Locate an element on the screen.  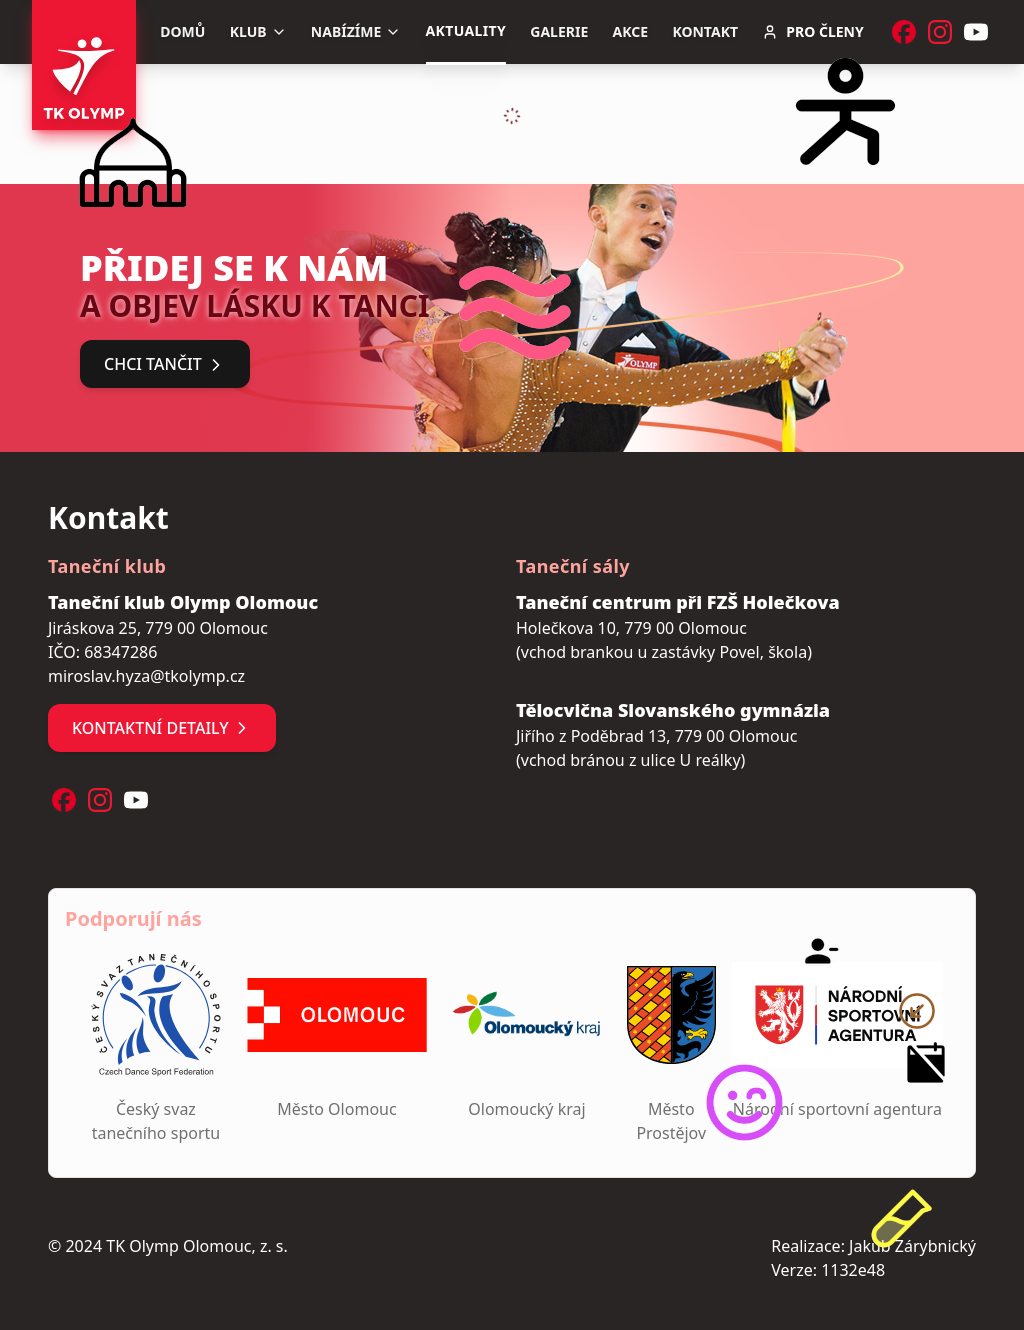
access tai chi or meditation exercises is located at coordinates (845, 115).